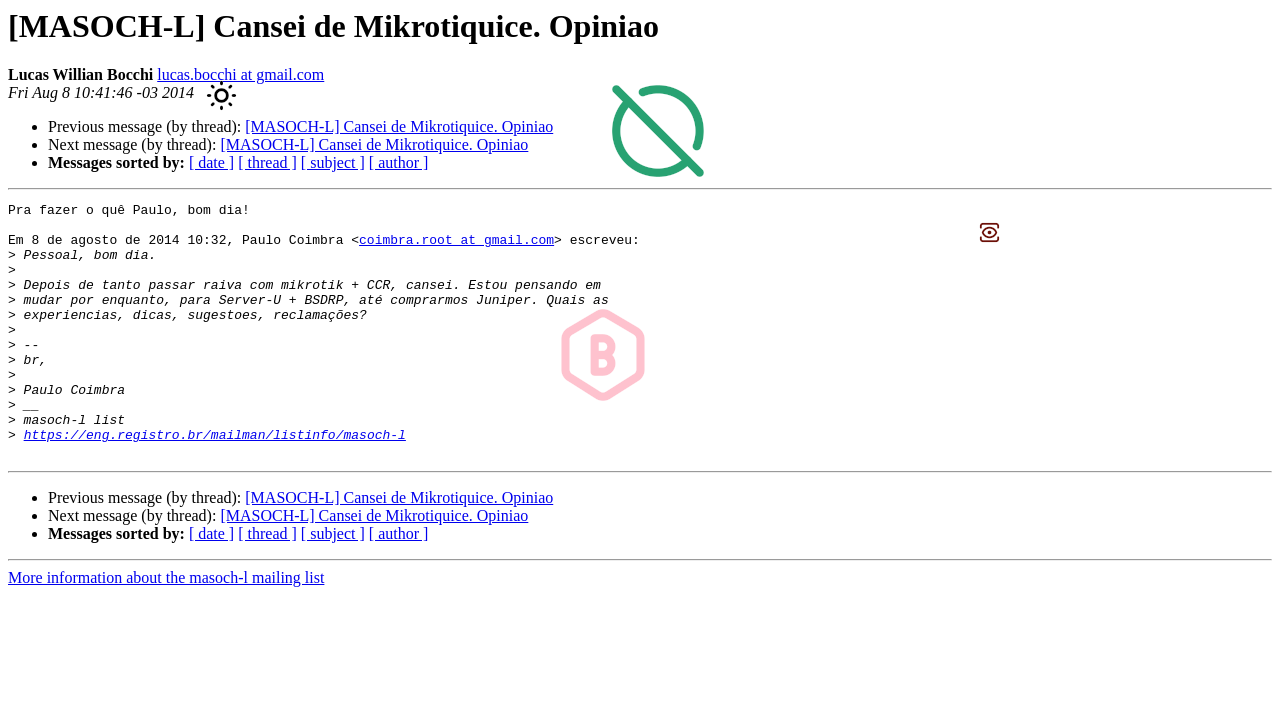 The width and height of the screenshot is (1280, 720). What do you see at coordinates (658, 131) in the screenshot?
I see `indicates a disabled or inactive state` at bounding box center [658, 131].